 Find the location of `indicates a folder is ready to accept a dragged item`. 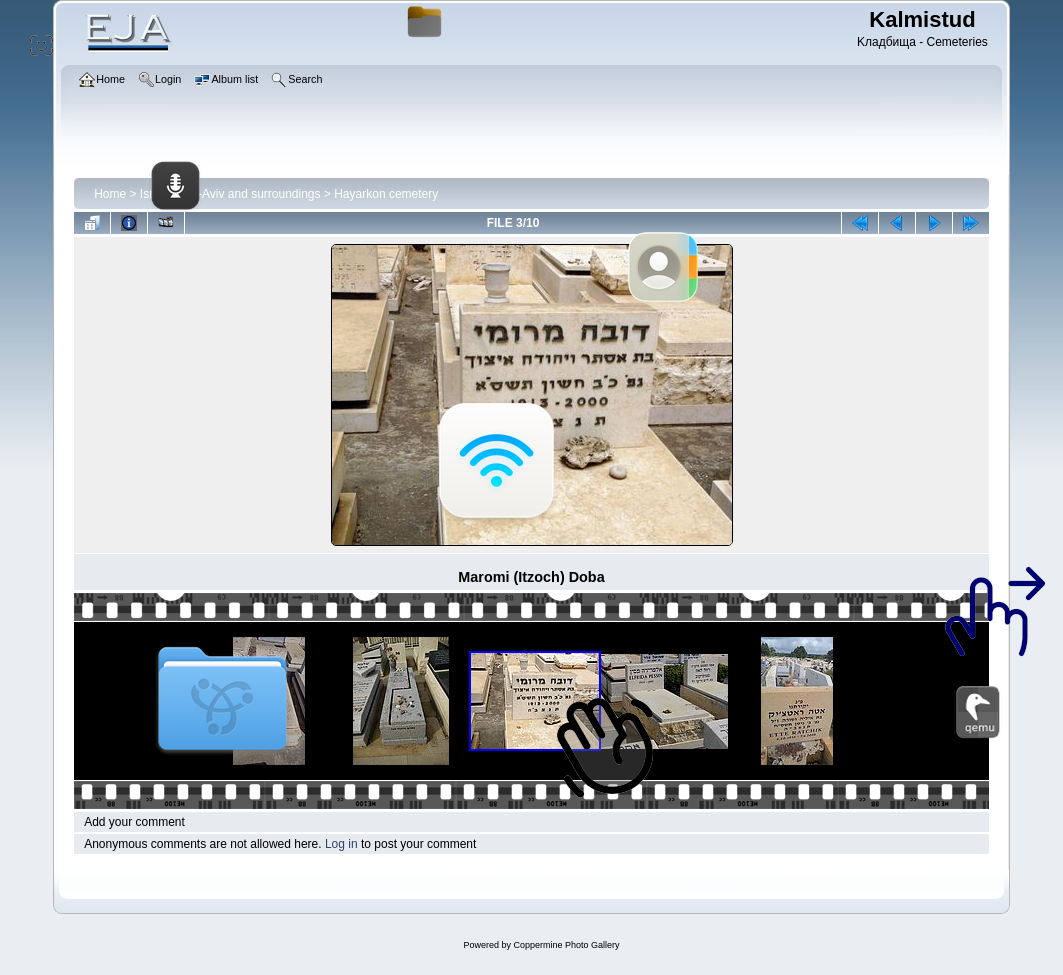

indicates a folder is ready to accept a dragged item is located at coordinates (424, 21).